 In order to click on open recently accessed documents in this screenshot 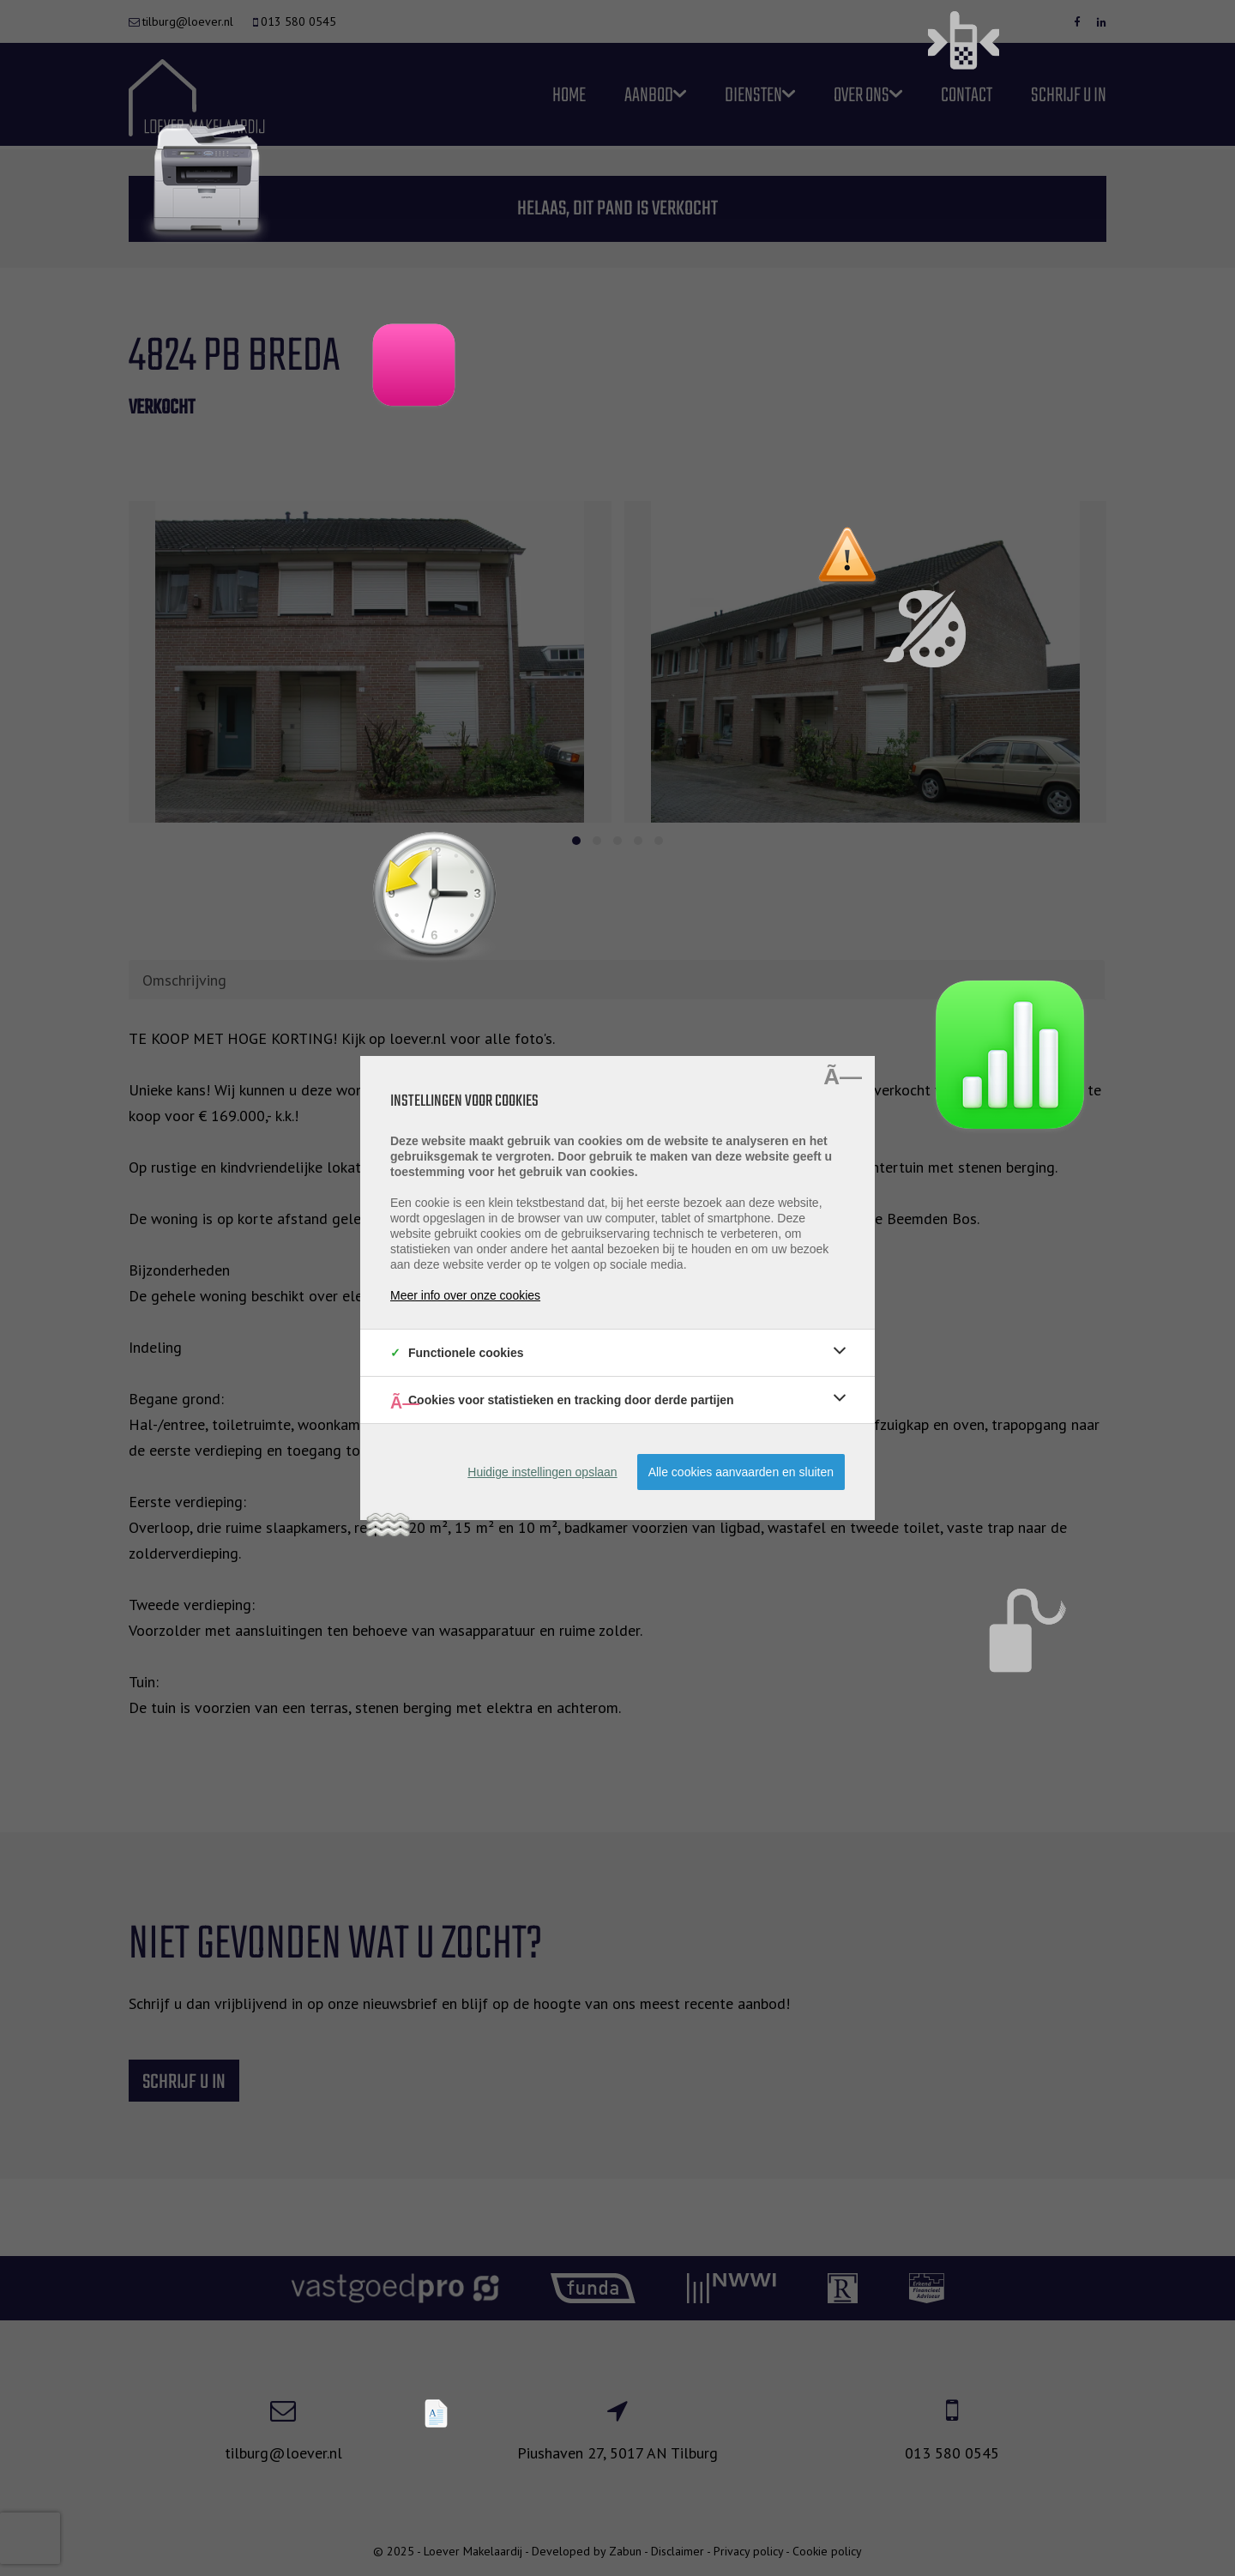, I will do `click(437, 893)`.